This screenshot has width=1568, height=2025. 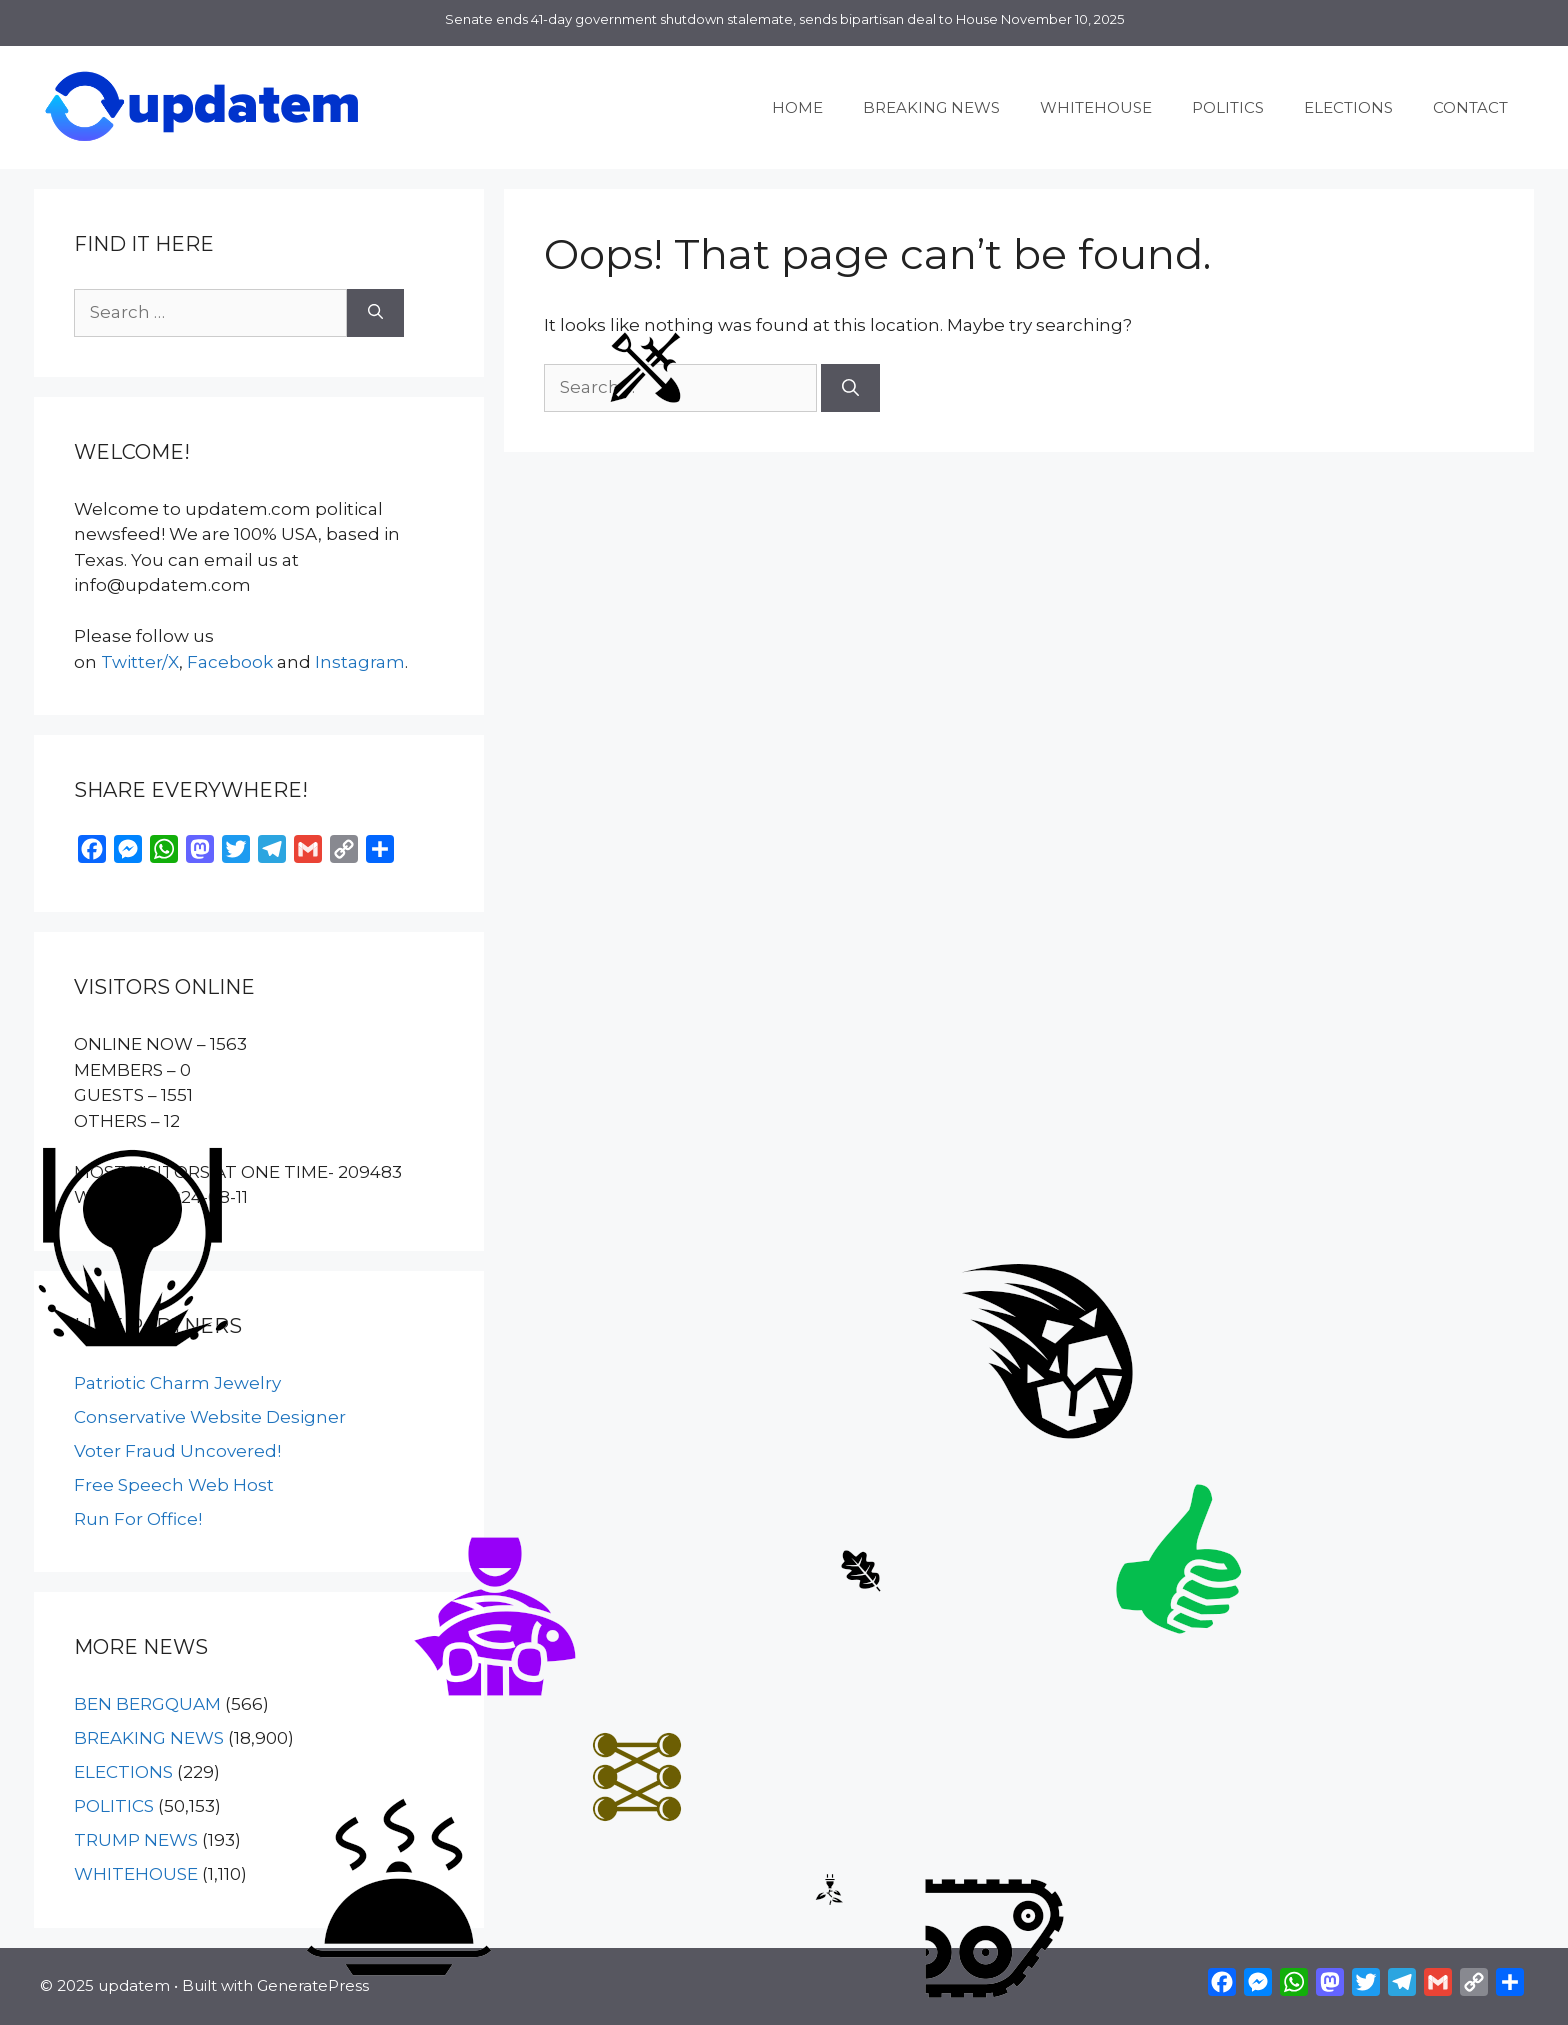 What do you see at coordinates (132, 1246) in the screenshot?
I see `smelting or metalworking process in progress` at bounding box center [132, 1246].